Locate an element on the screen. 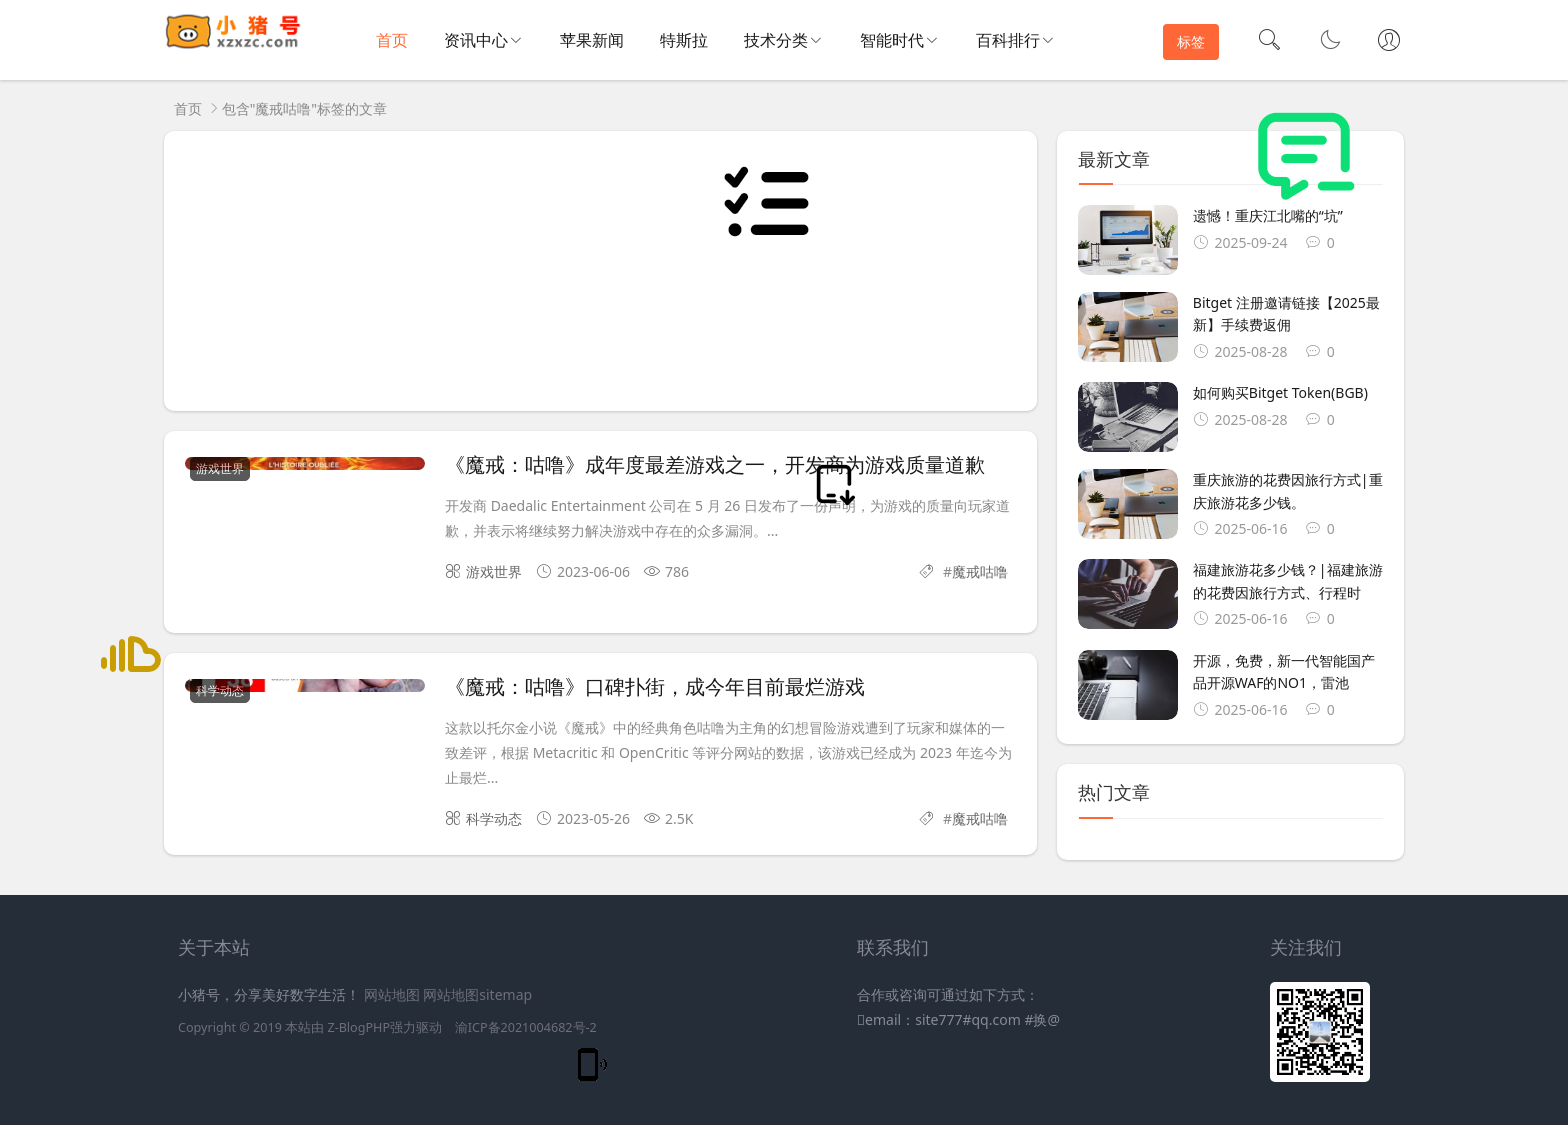  view your task list is located at coordinates (766, 203).